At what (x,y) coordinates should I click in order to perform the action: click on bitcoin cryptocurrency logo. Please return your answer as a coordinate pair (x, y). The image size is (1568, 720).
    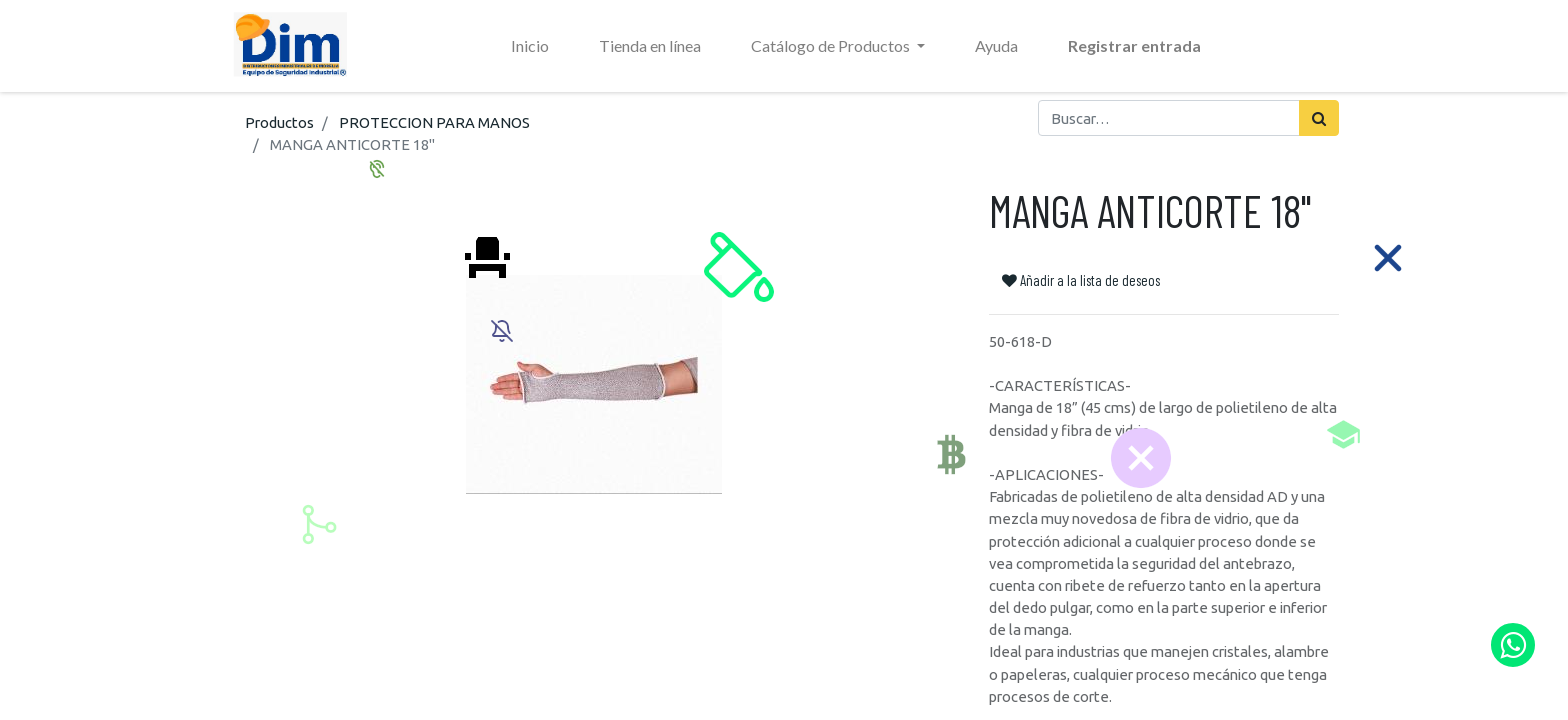
    Looking at the image, I should click on (951, 454).